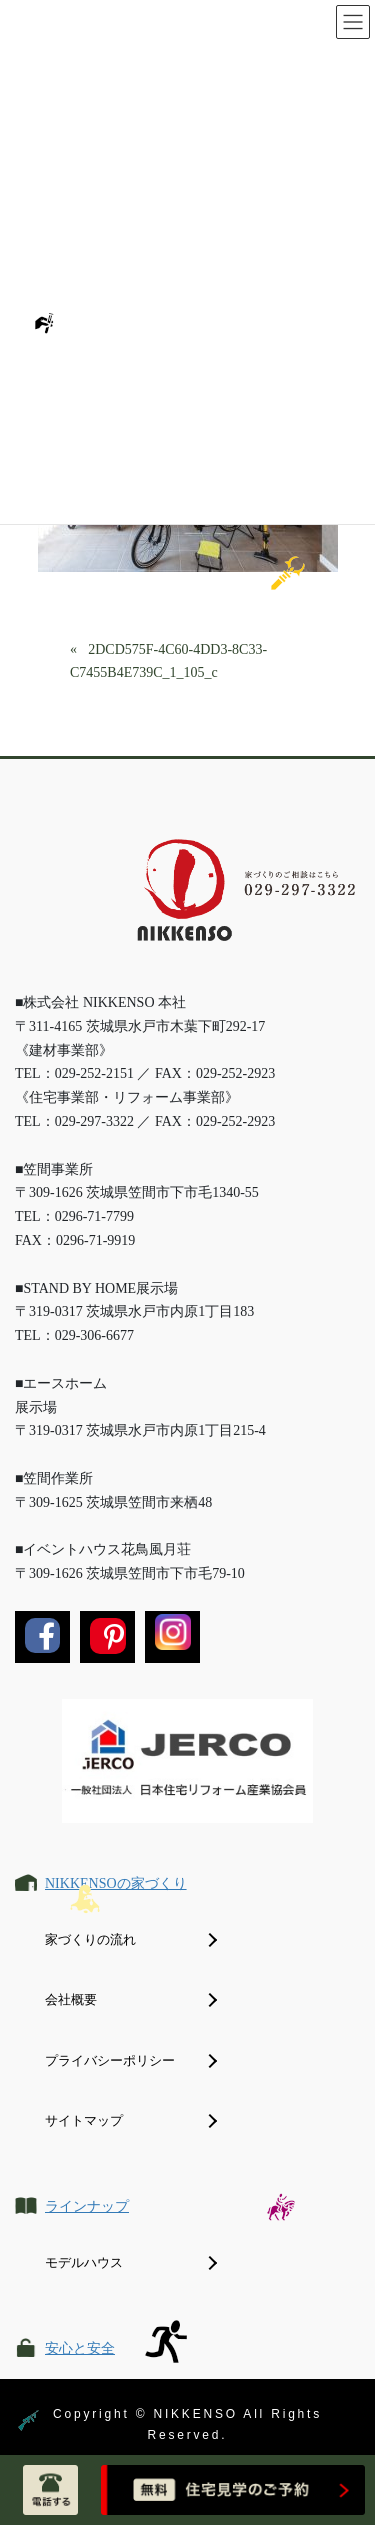  I want to click on start or resume running in a game, so click(166, 2341).